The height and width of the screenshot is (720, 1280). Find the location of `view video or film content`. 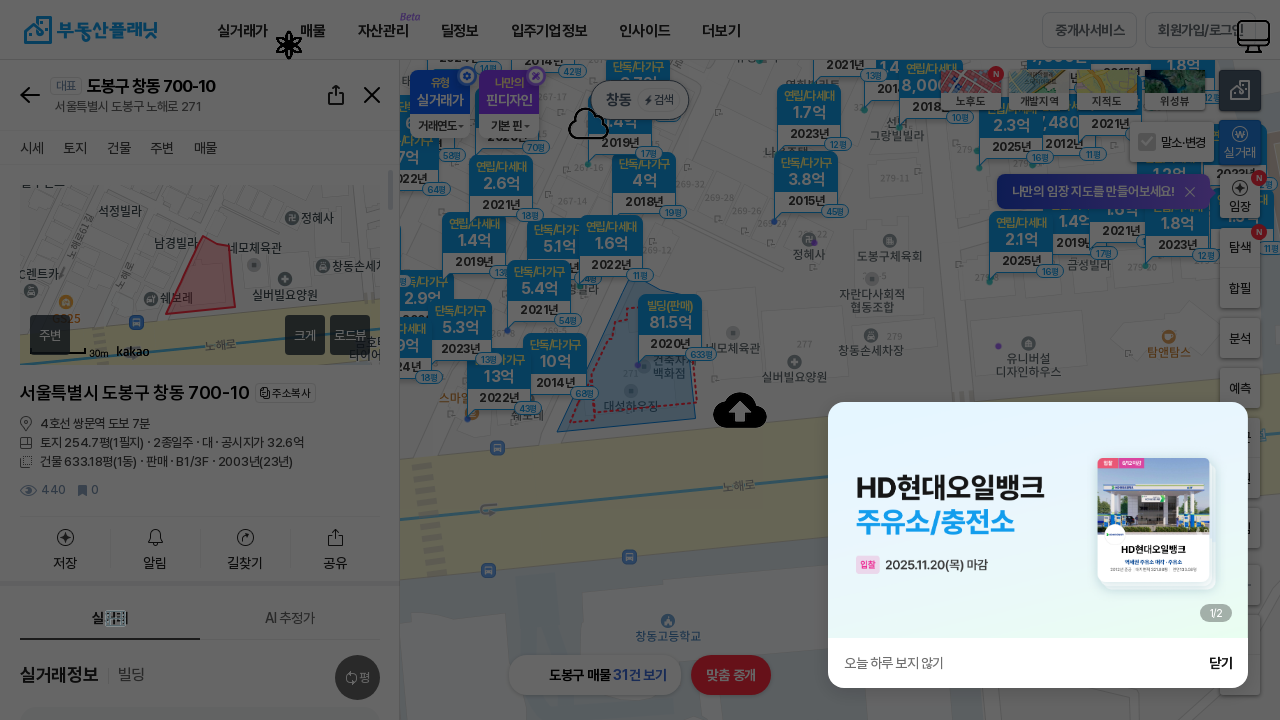

view video or film content is located at coordinates (115, 618).